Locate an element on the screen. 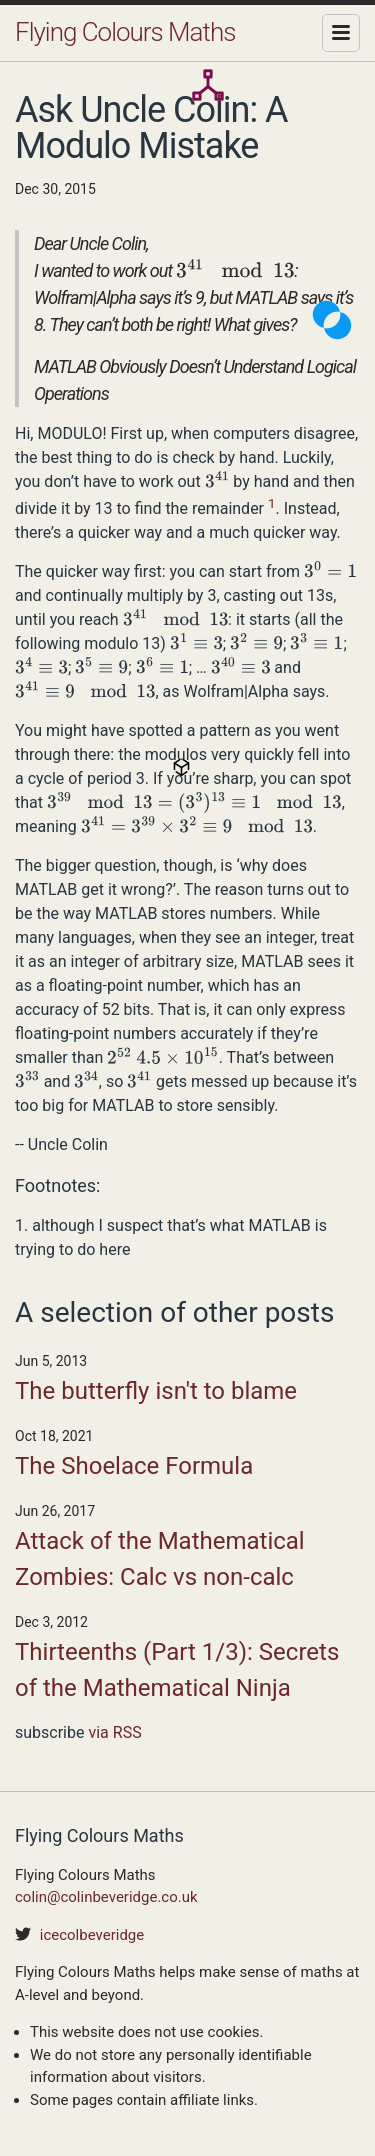 The height and width of the screenshot is (2156, 375). exclude overlapping selection areas is located at coordinates (332, 320).